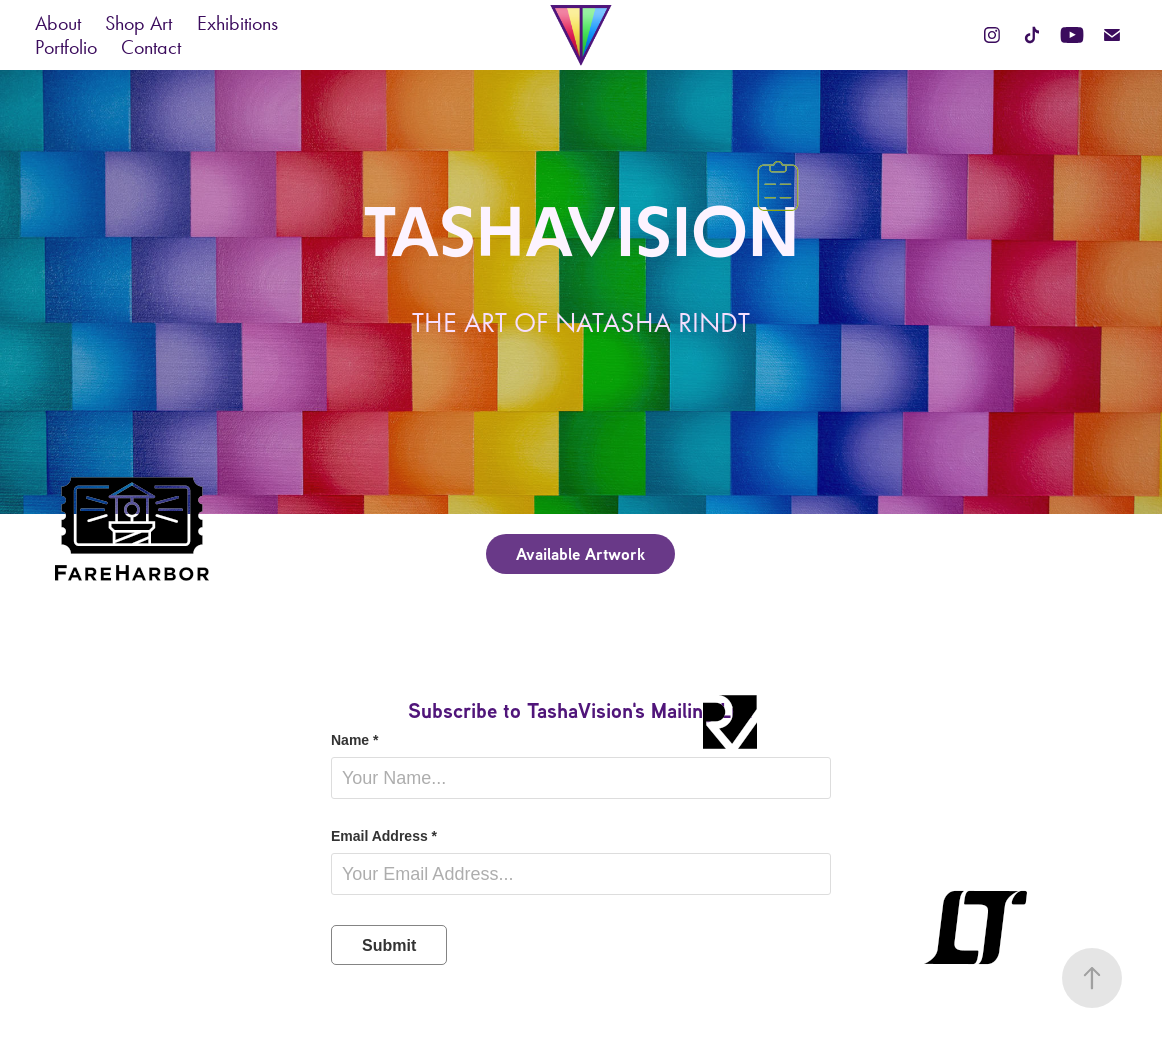  What do you see at coordinates (975, 927) in the screenshot?
I see `open LTspice circuit simulation software` at bounding box center [975, 927].